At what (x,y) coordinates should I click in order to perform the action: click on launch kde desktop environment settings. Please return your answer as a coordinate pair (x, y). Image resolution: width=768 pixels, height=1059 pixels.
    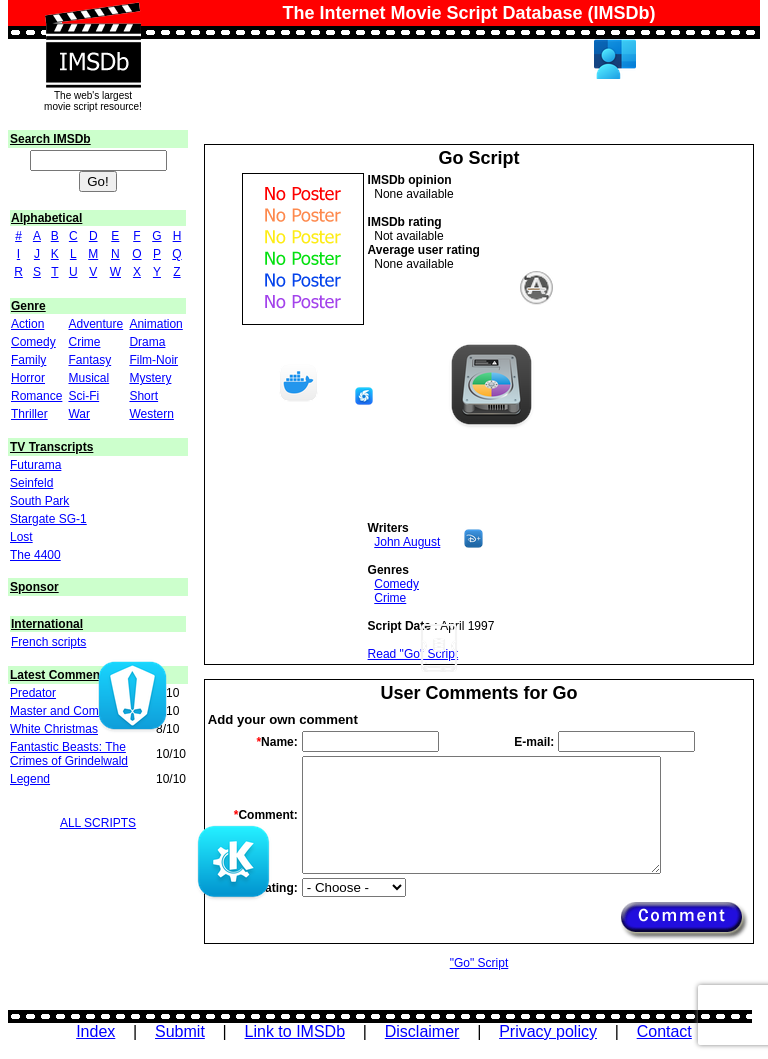
    Looking at the image, I should click on (233, 861).